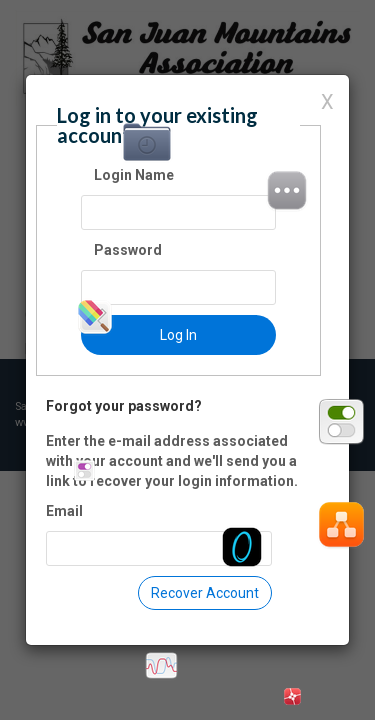 The width and height of the screenshot is (375, 720). What do you see at coordinates (292, 696) in the screenshot?
I see `open rygel media server application` at bounding box center [292, 696].